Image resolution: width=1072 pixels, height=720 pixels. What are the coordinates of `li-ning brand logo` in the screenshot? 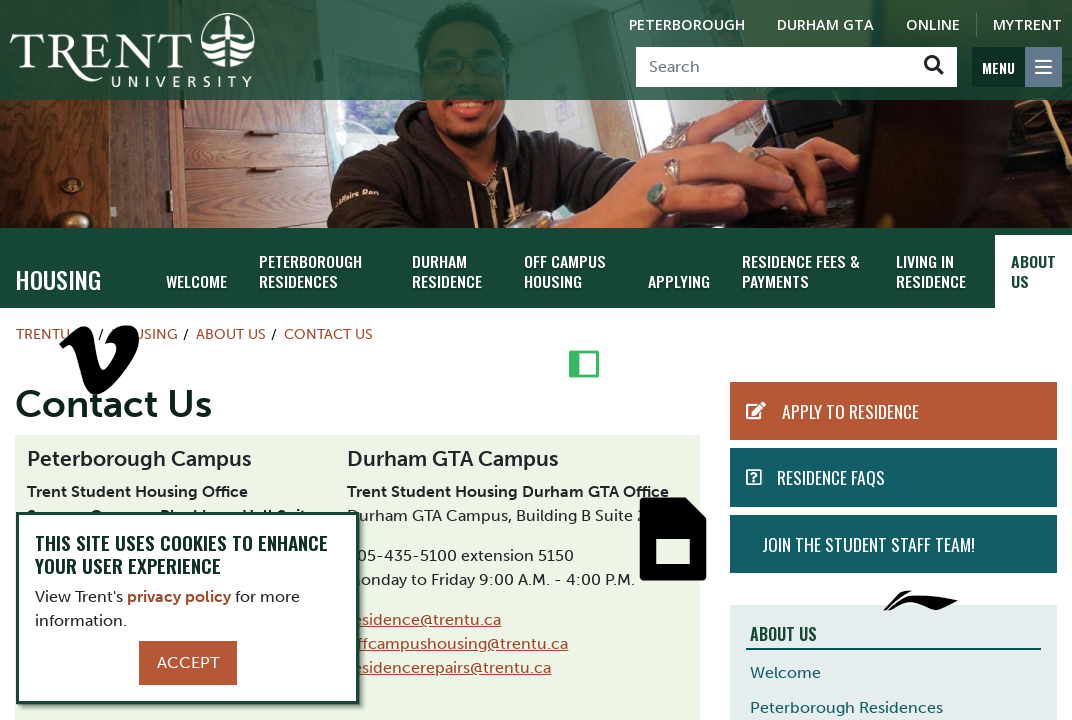 It's located at (920, 600).